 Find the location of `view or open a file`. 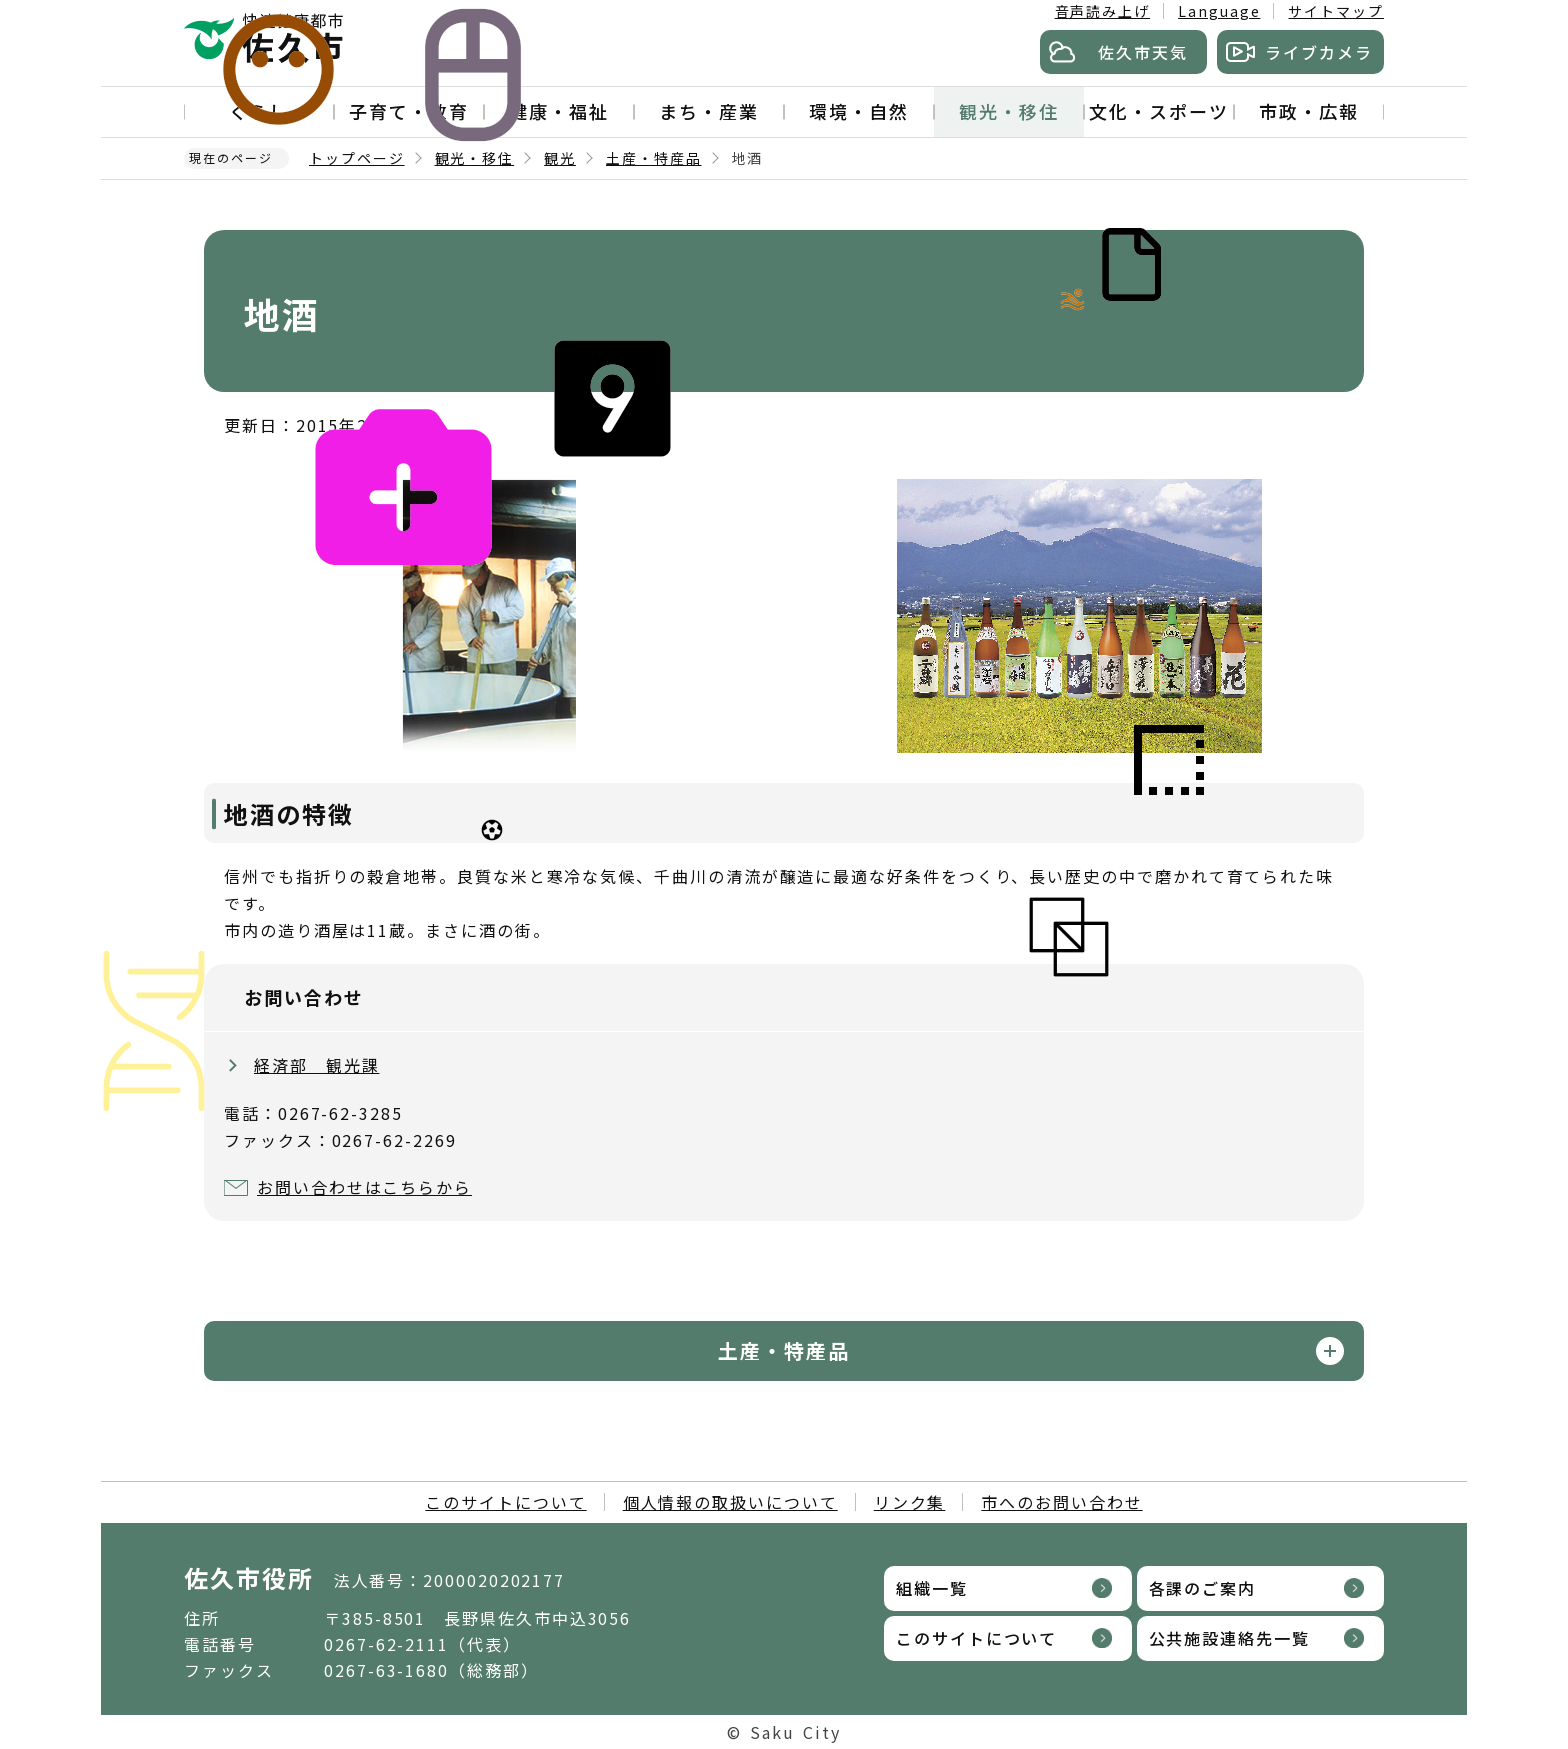

view or open a file is located at coordinates (1129, 264).